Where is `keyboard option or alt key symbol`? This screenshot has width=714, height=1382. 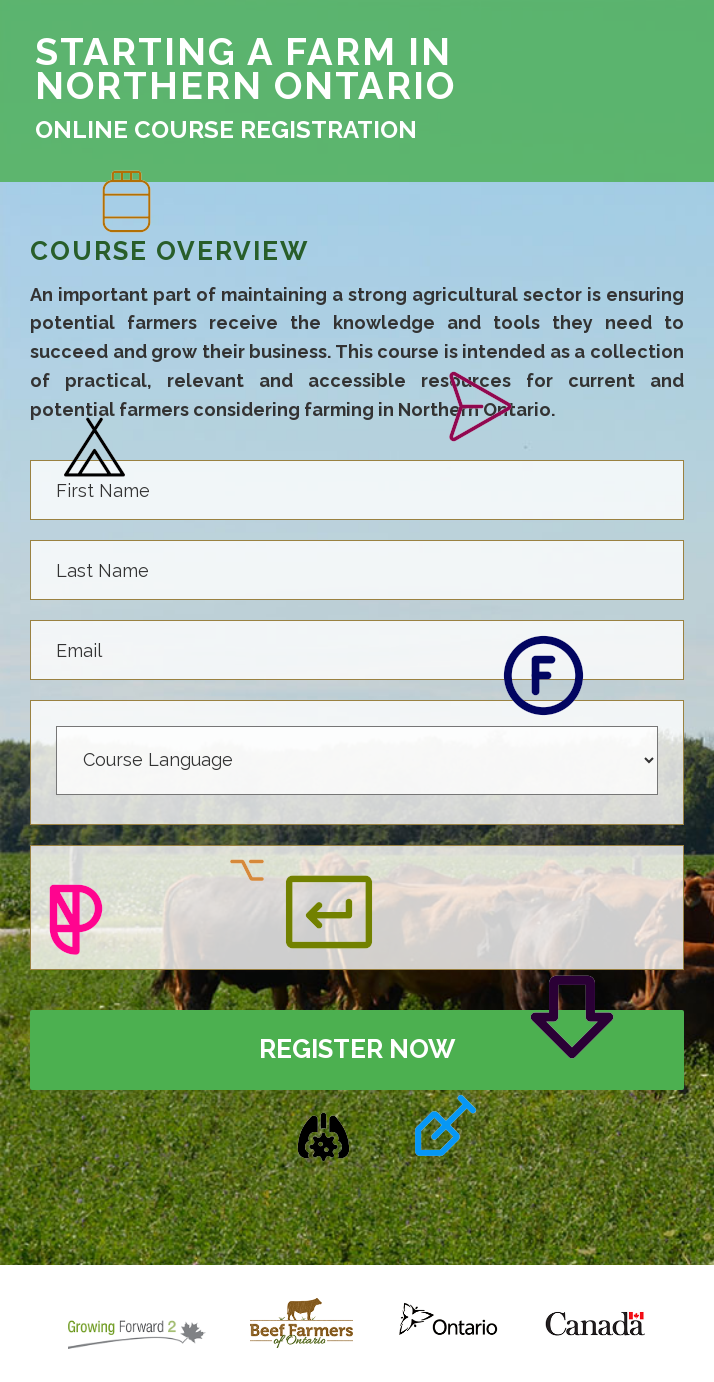 keyboard option or alt key symbol is located at coordinates (247, 869).